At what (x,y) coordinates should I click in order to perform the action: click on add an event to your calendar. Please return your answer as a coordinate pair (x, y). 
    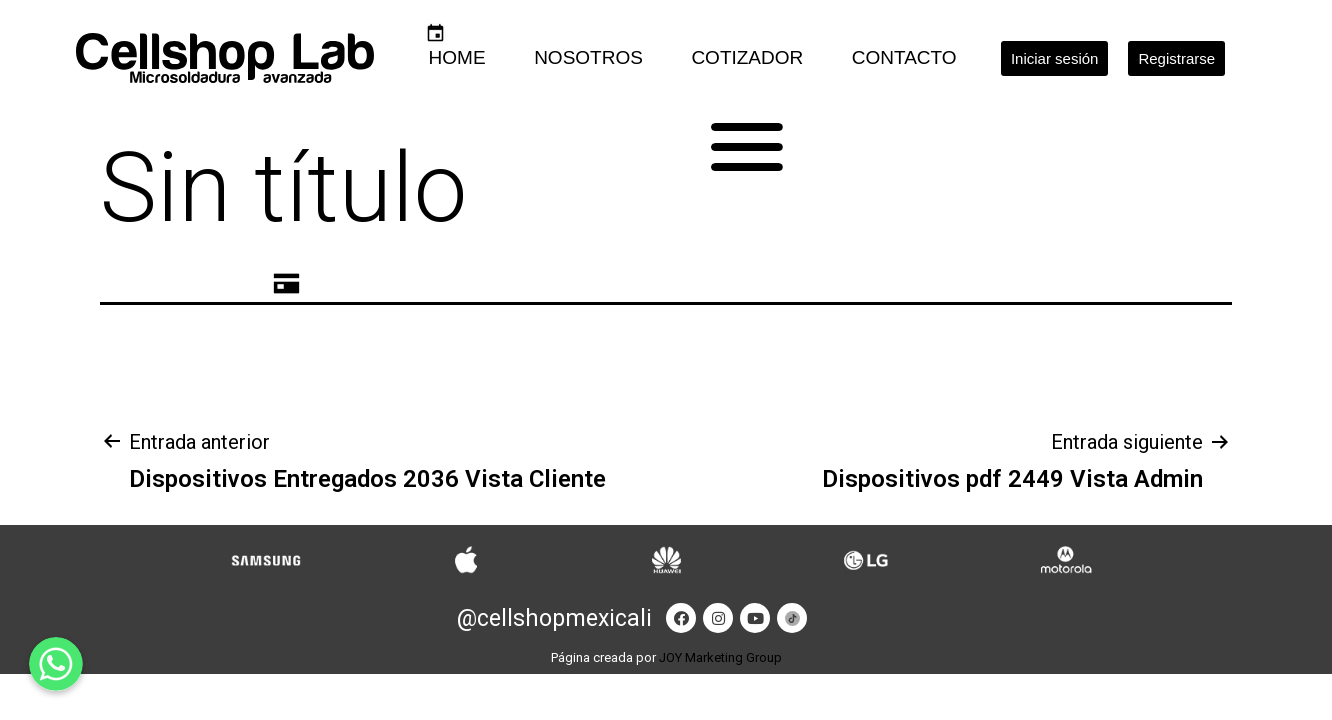
    Looking at the image, I should click on (435, 33).